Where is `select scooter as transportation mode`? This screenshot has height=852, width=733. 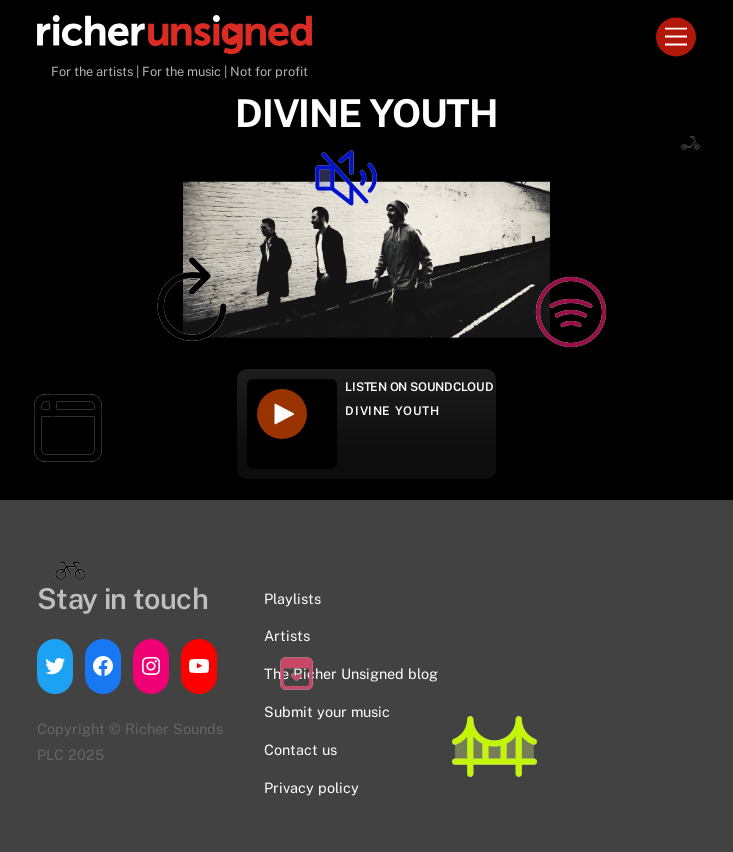
select scooter as transportation mode is located at coordinates (690, 143).